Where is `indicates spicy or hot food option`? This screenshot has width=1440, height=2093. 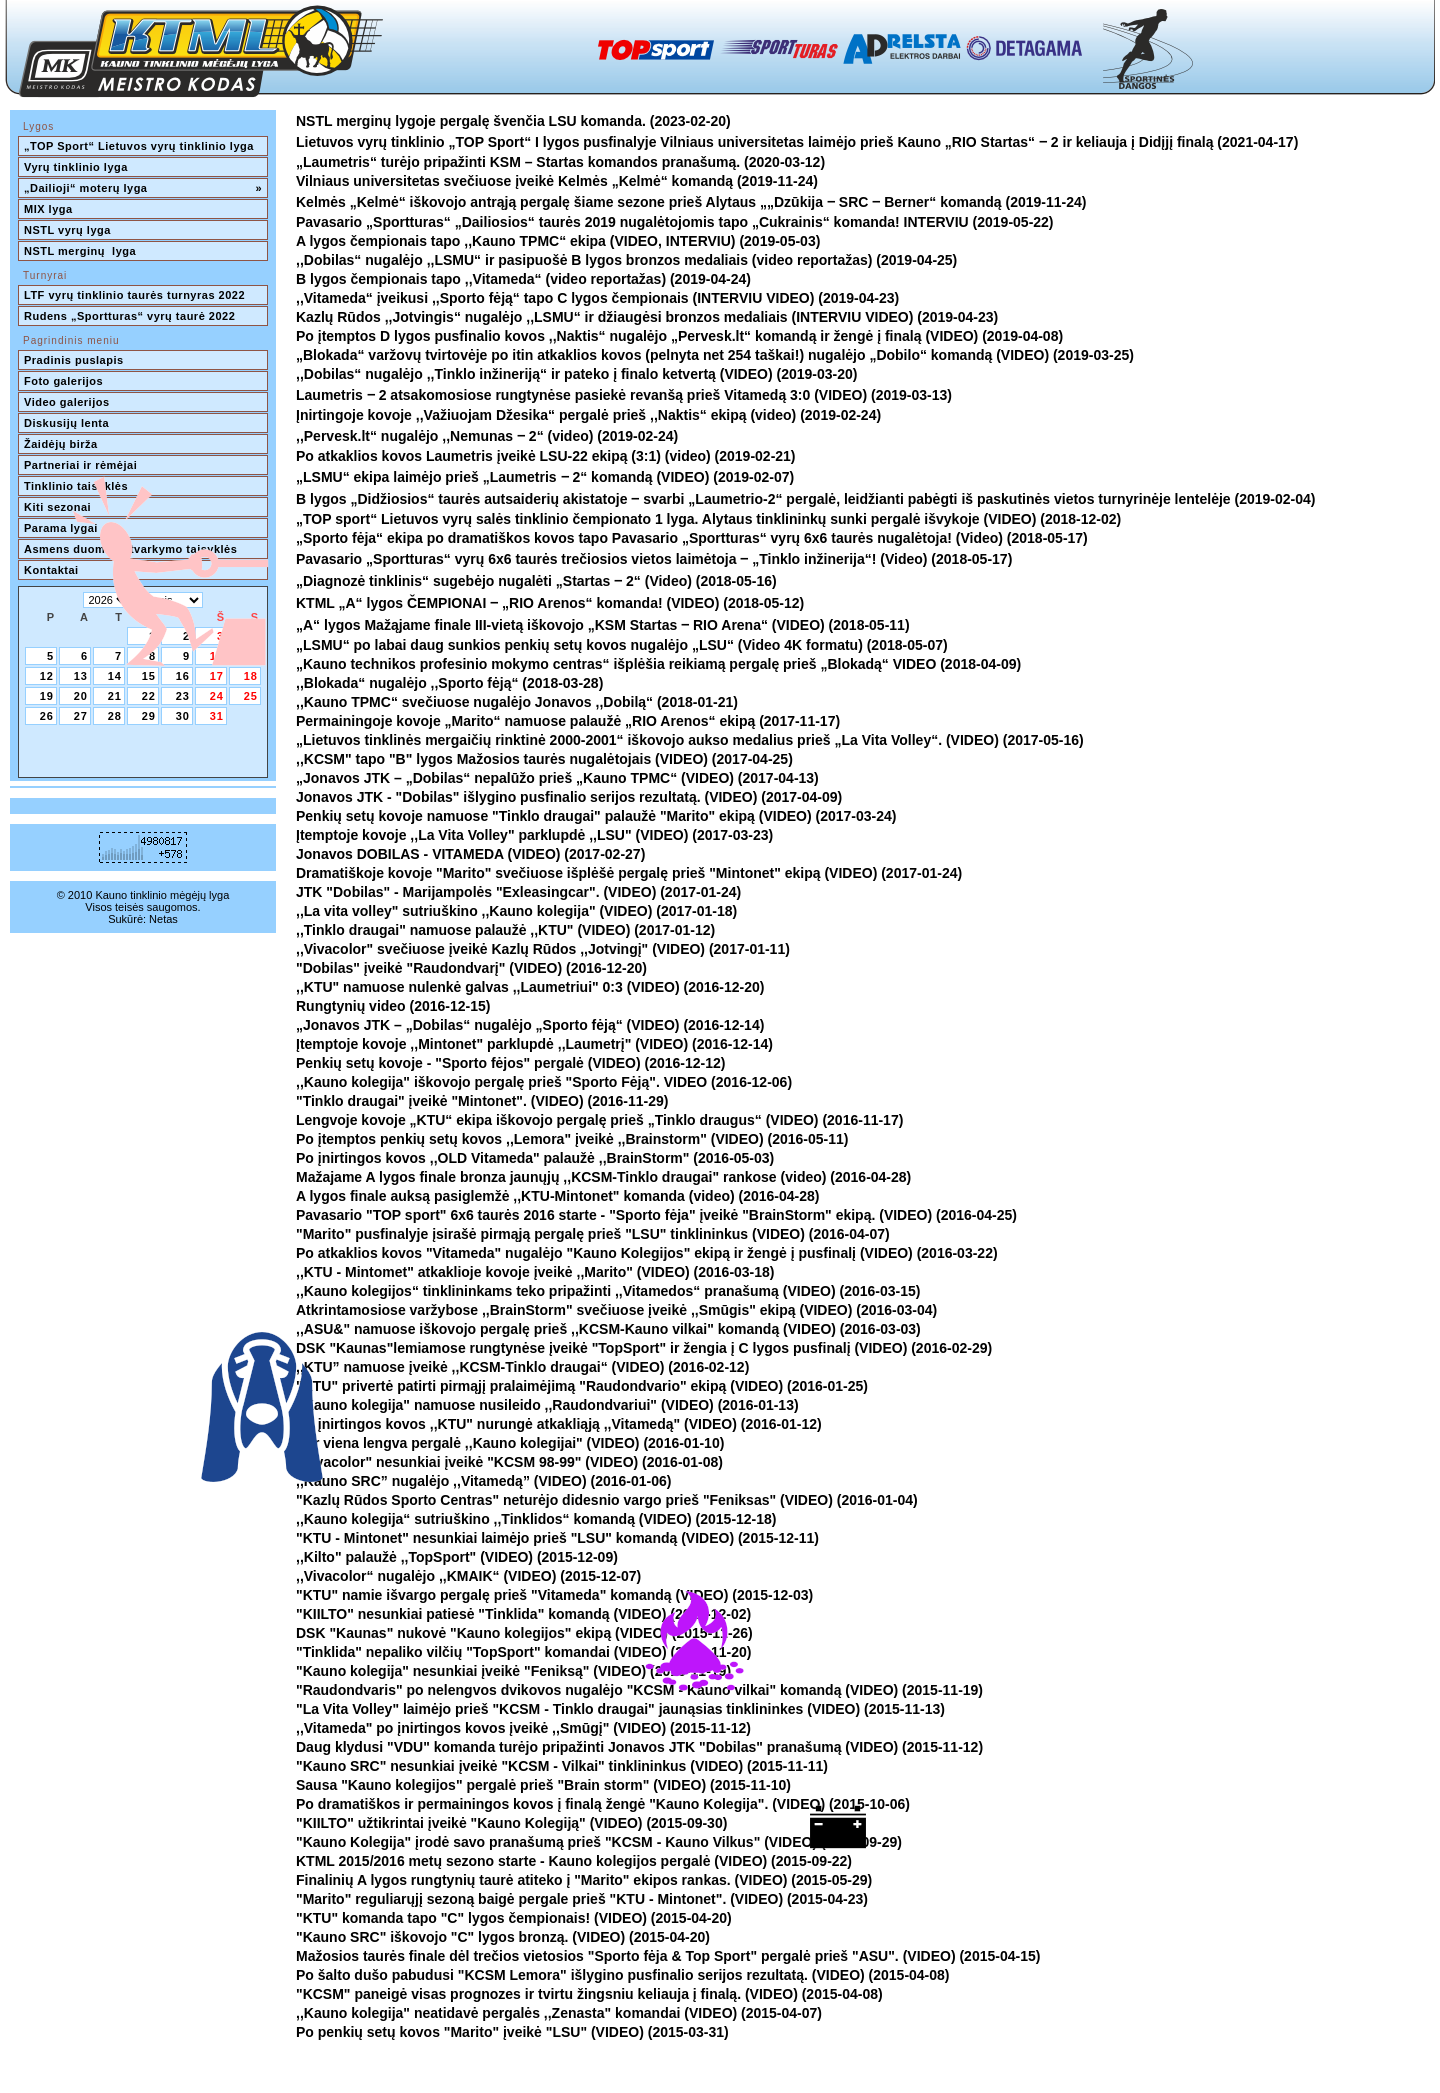 indicates spicy or hot food option is located at coordinates (695, 1641).